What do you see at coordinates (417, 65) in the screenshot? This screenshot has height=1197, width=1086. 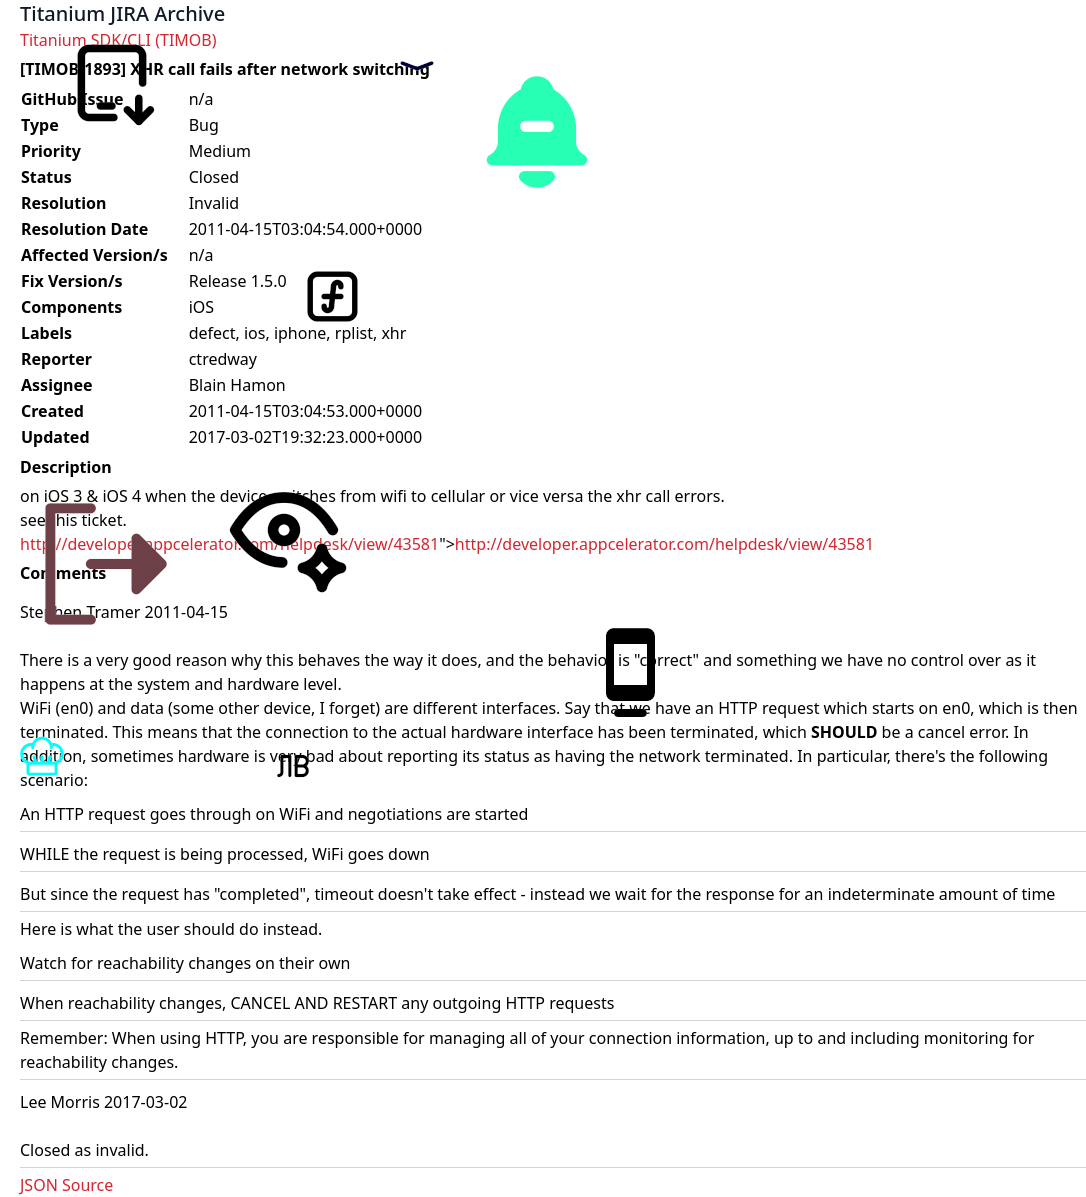 I see `expand content or dropdown menu` at bounding box center [417, 65].